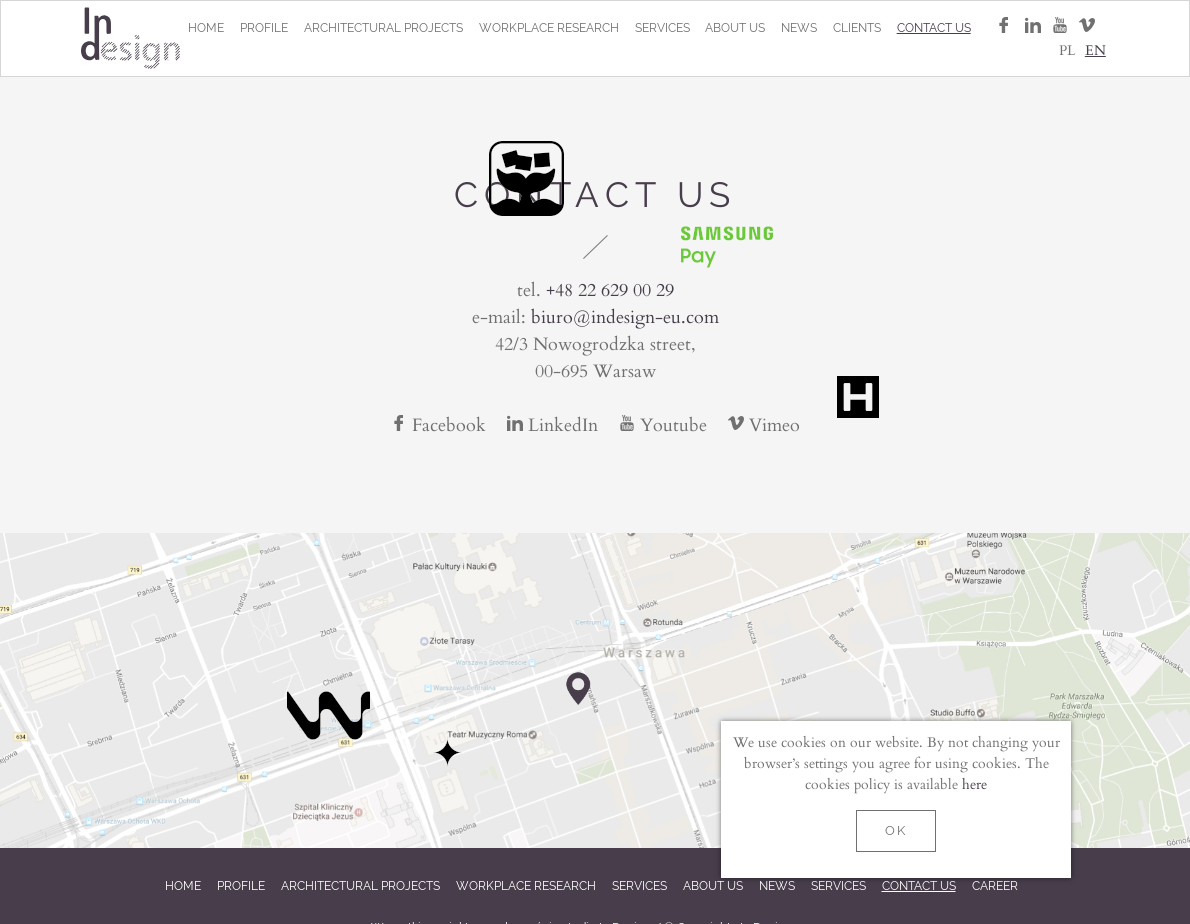  What do you see at coordinates (526, 178) in the screenshot?
I see `openfaas serverless platform logo` at bounding box center [526, 178].